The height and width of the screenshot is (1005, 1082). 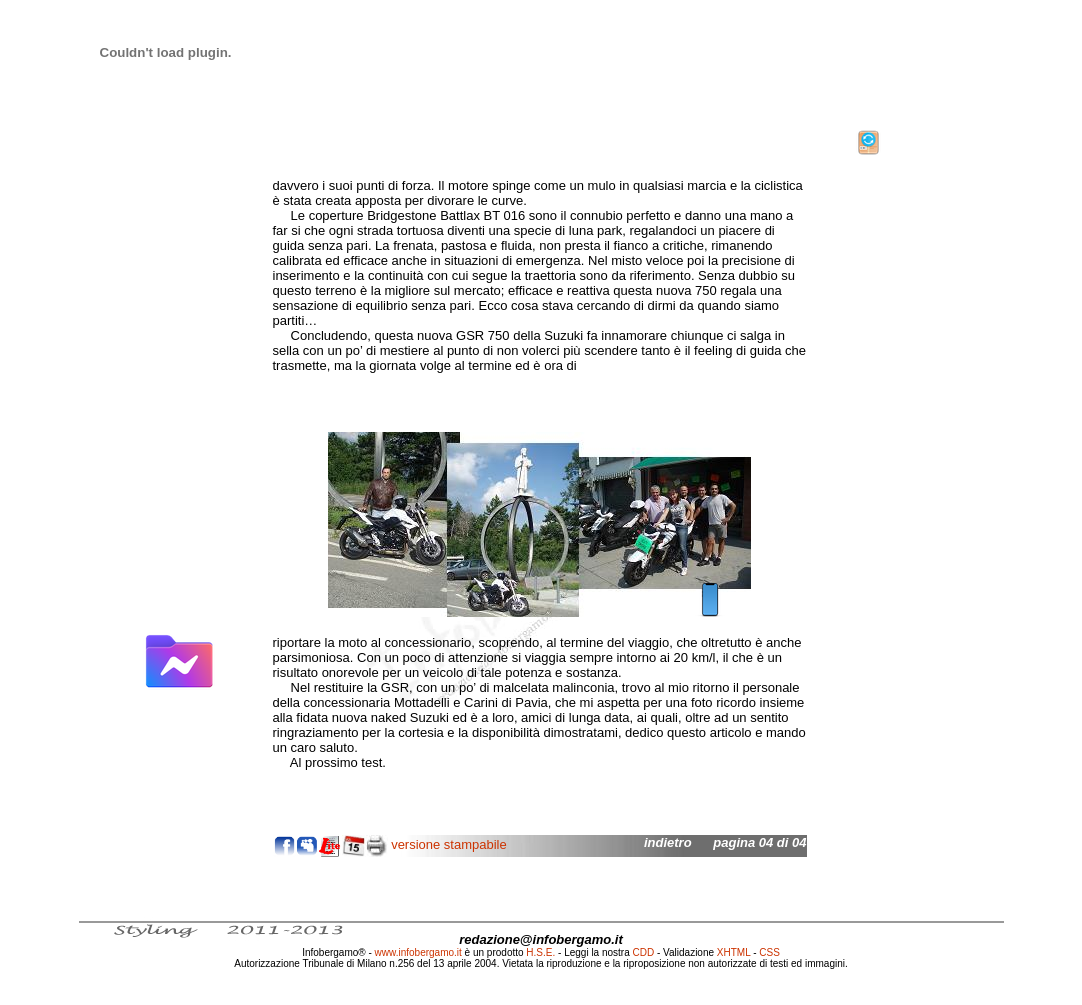 I want to click on open messenger downloads or files folder, so click(x=179, y=663).